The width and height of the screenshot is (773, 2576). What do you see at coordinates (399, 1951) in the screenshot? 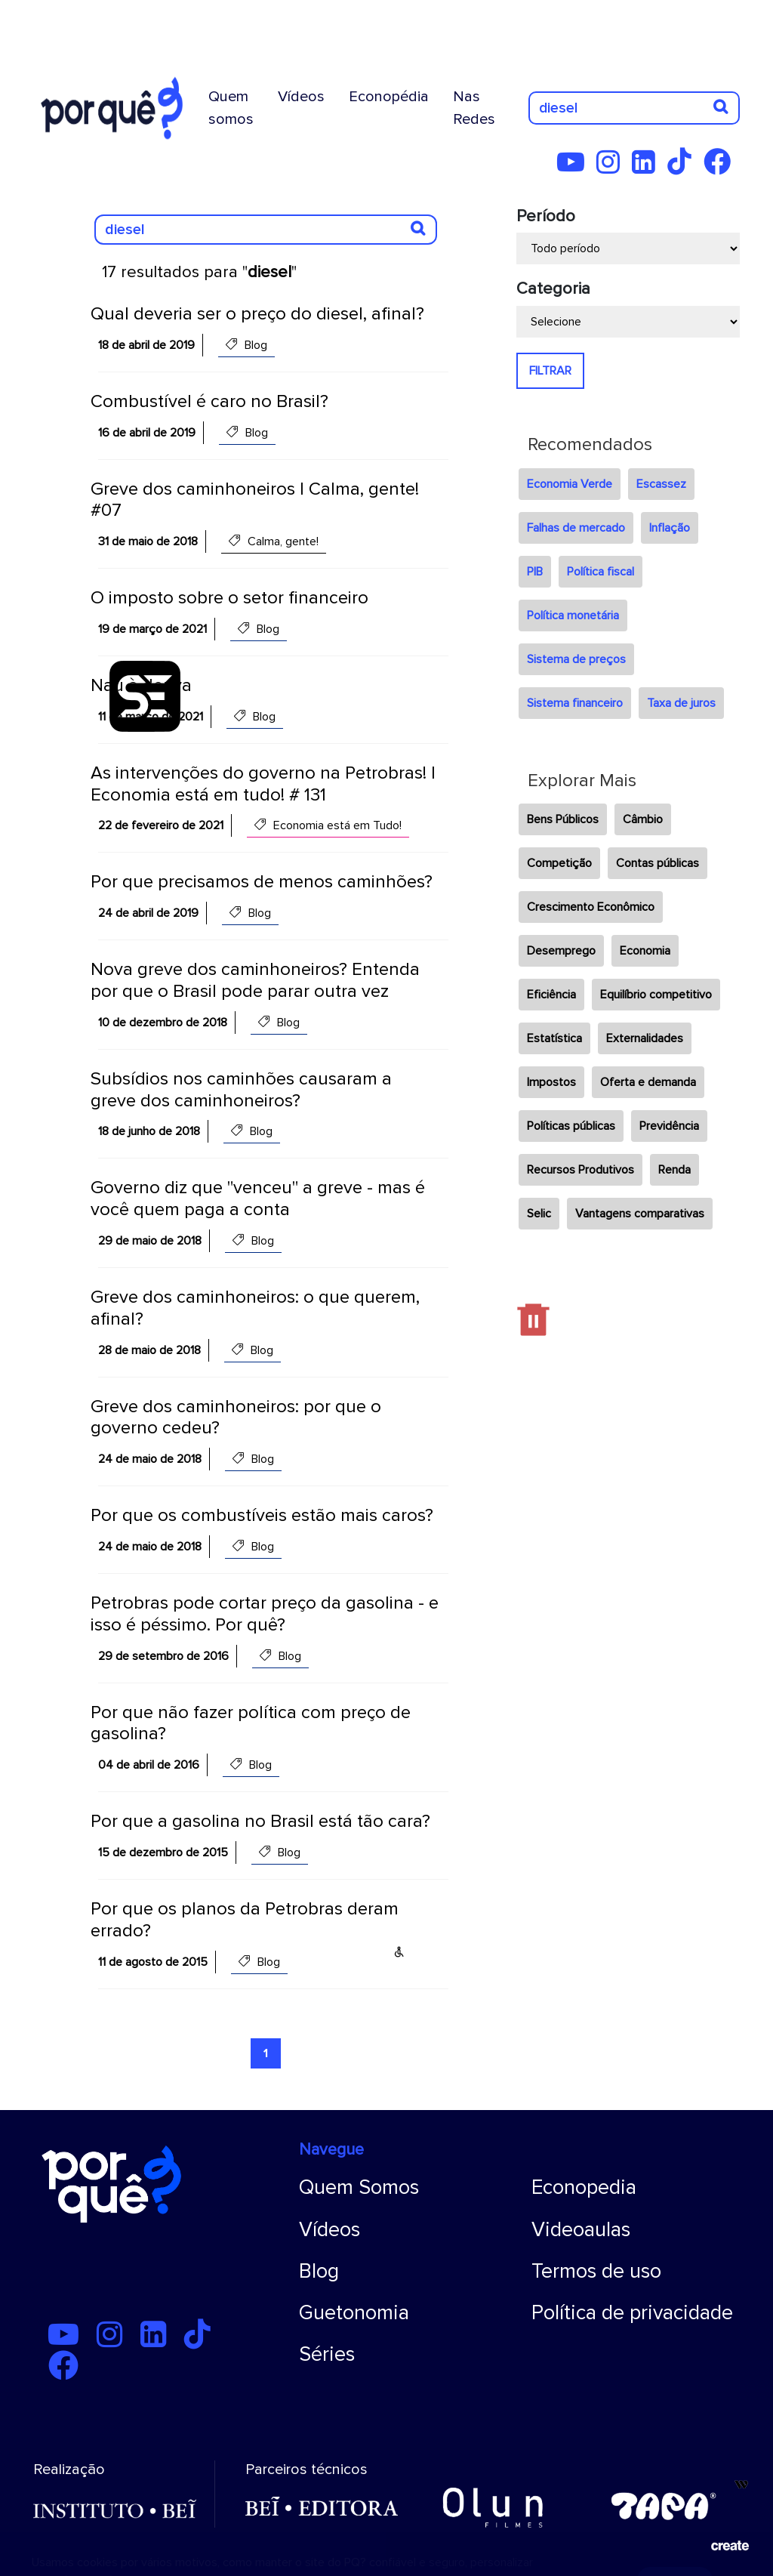
I see `indicates wheelchair accessible facilities` at bounding box center [399, 1951].